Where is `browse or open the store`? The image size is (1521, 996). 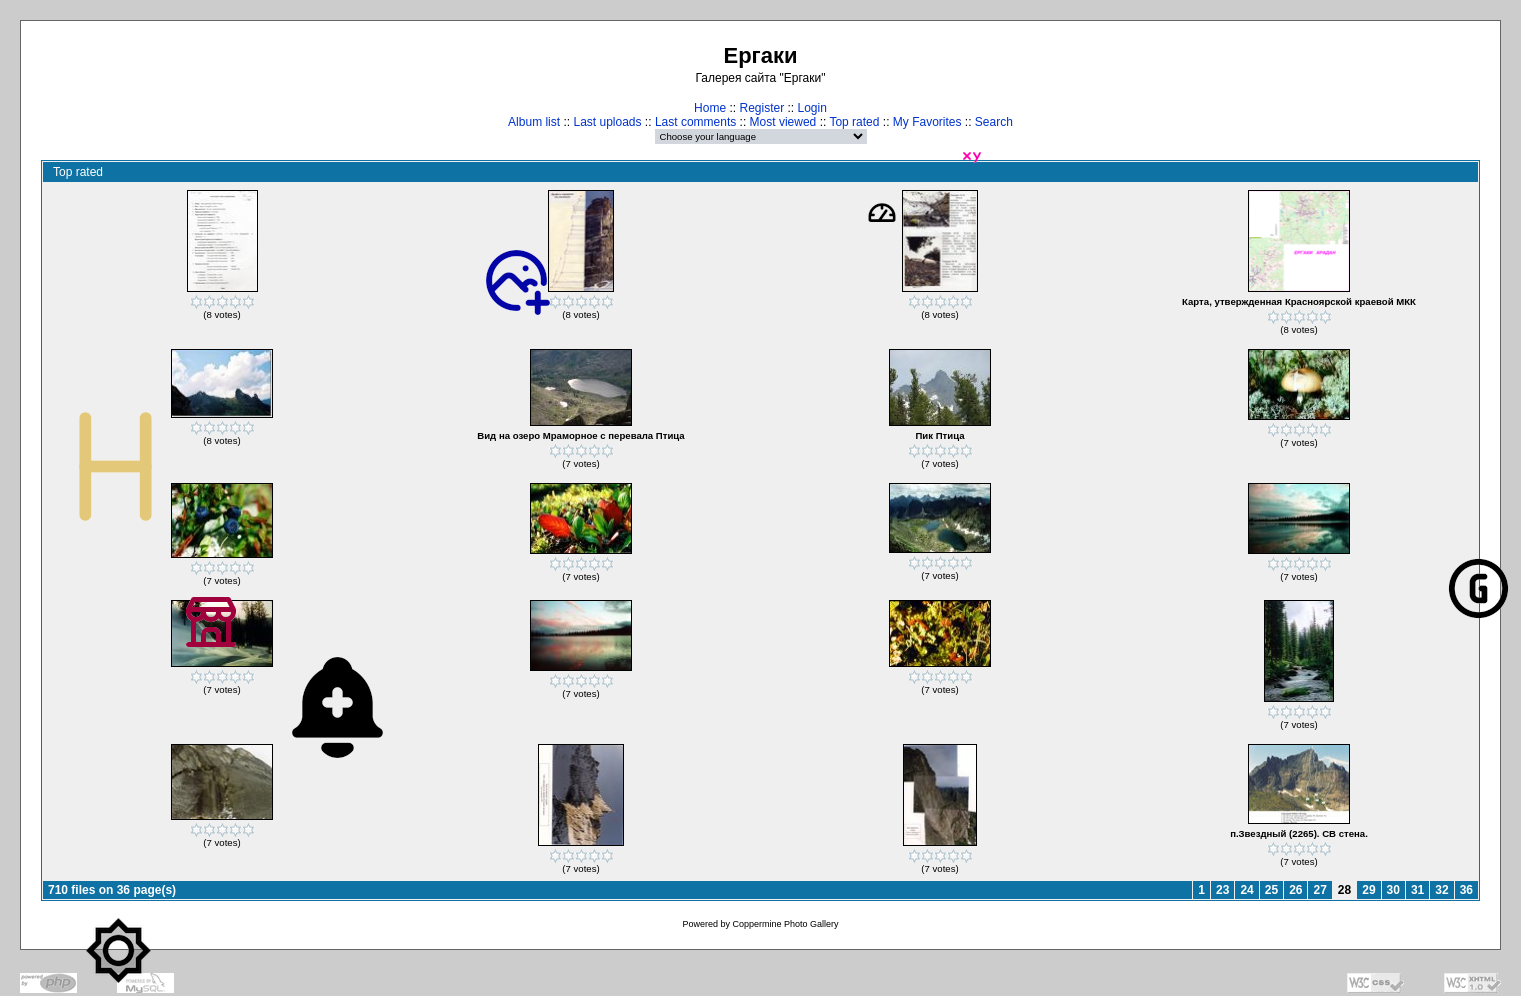 browse or open the store is located at coordinates (211, 622).